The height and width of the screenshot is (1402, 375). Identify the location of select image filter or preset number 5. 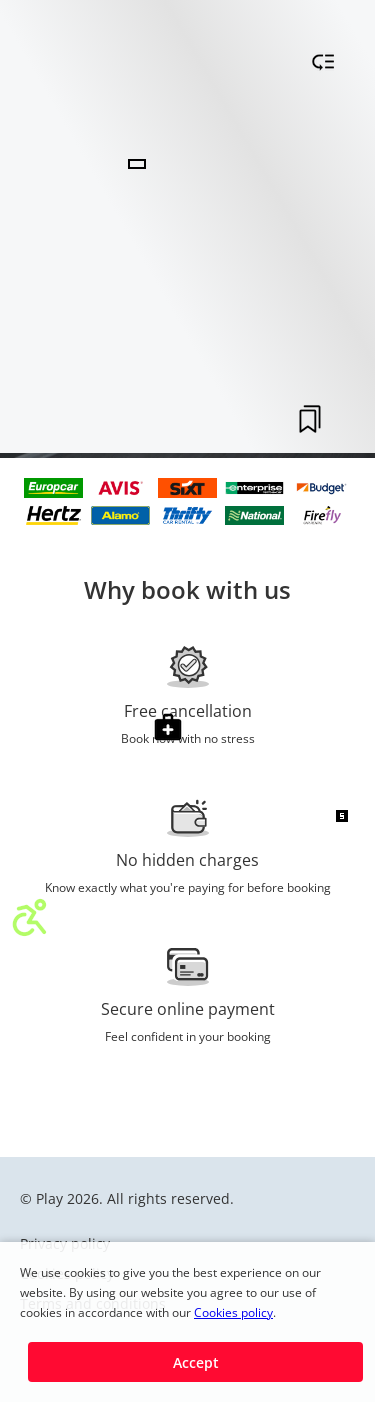
(342, 816).